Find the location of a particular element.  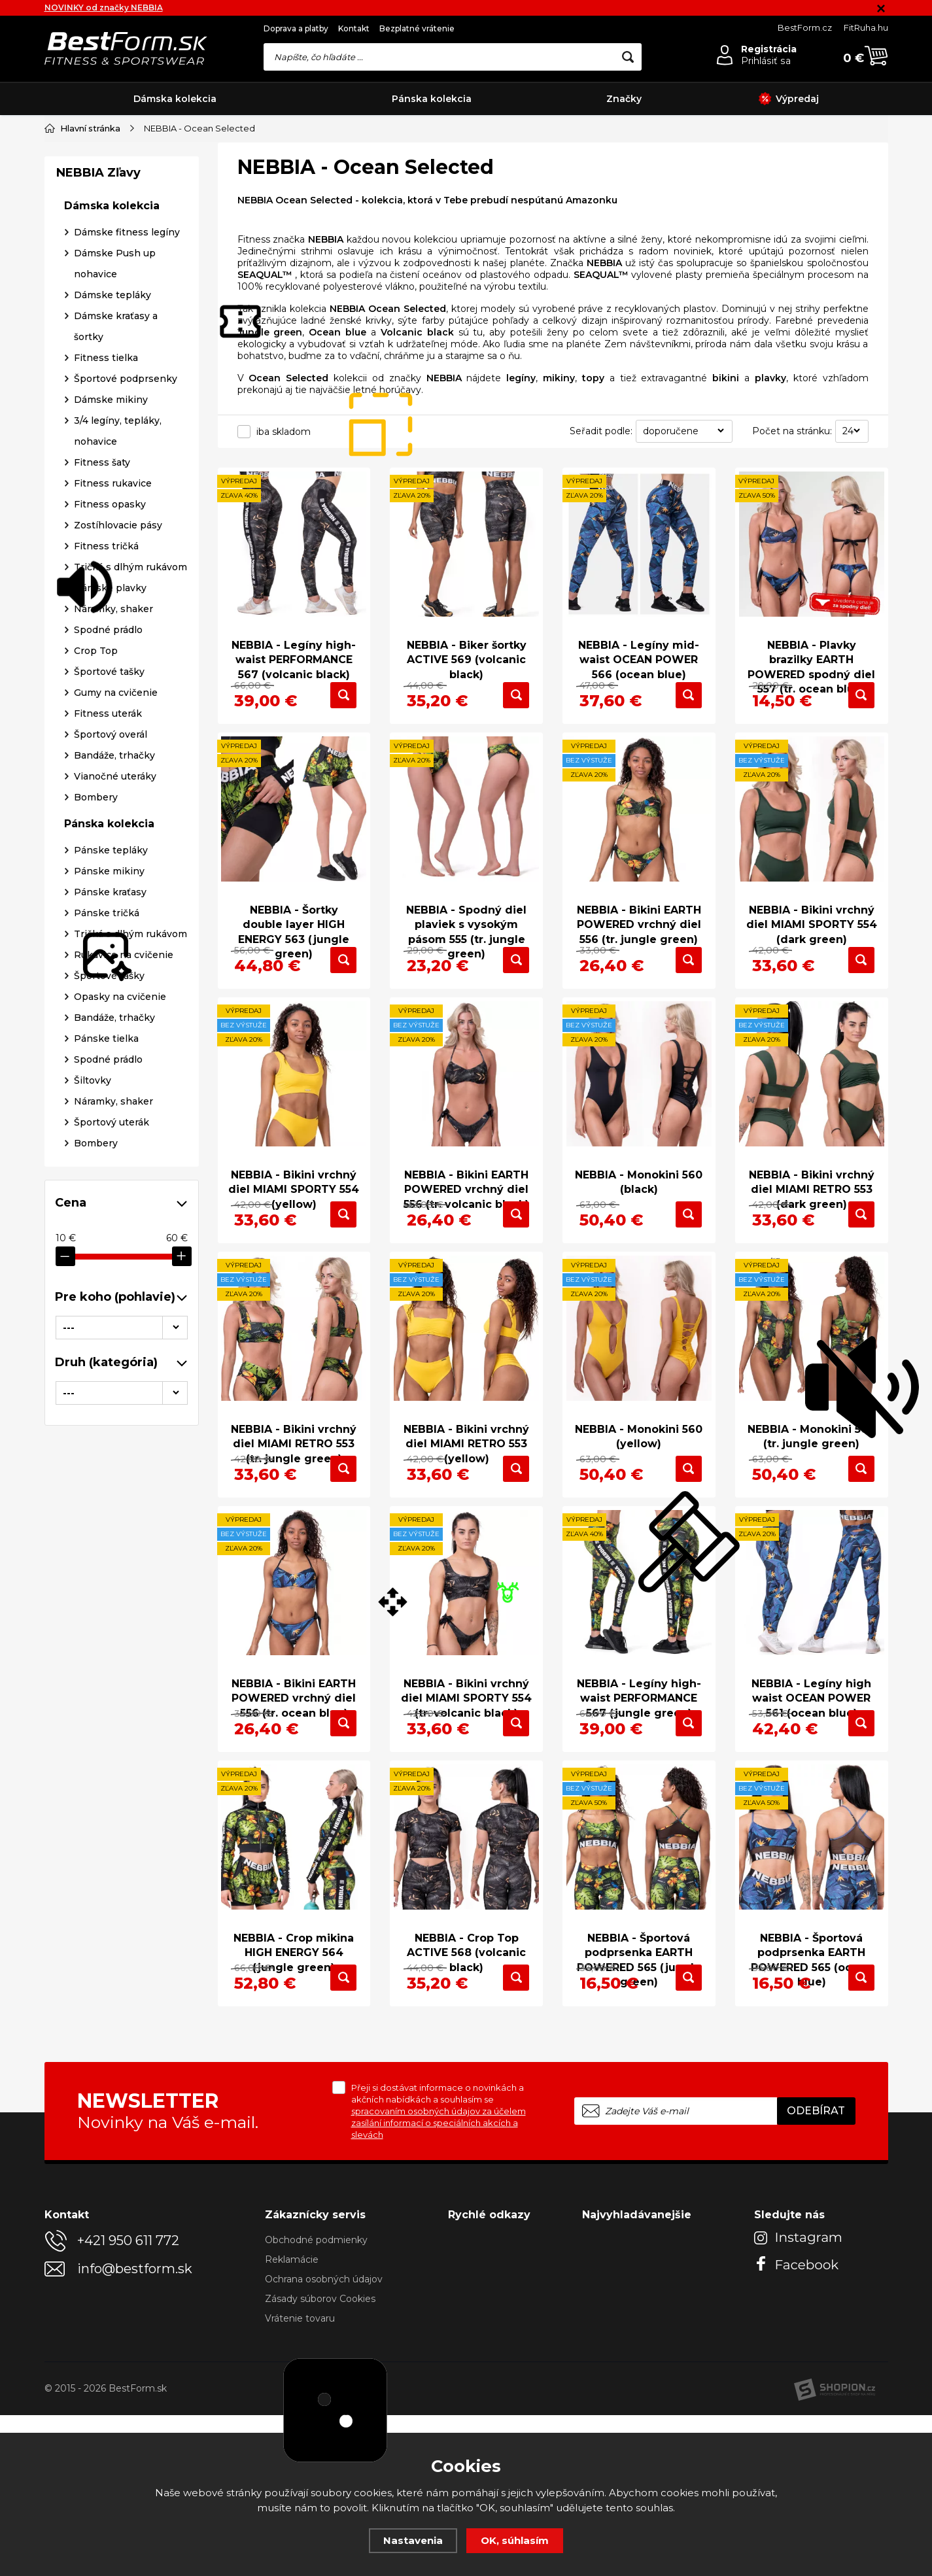

enhance photo with AI or magic effects is located at coordinates (105, 955).